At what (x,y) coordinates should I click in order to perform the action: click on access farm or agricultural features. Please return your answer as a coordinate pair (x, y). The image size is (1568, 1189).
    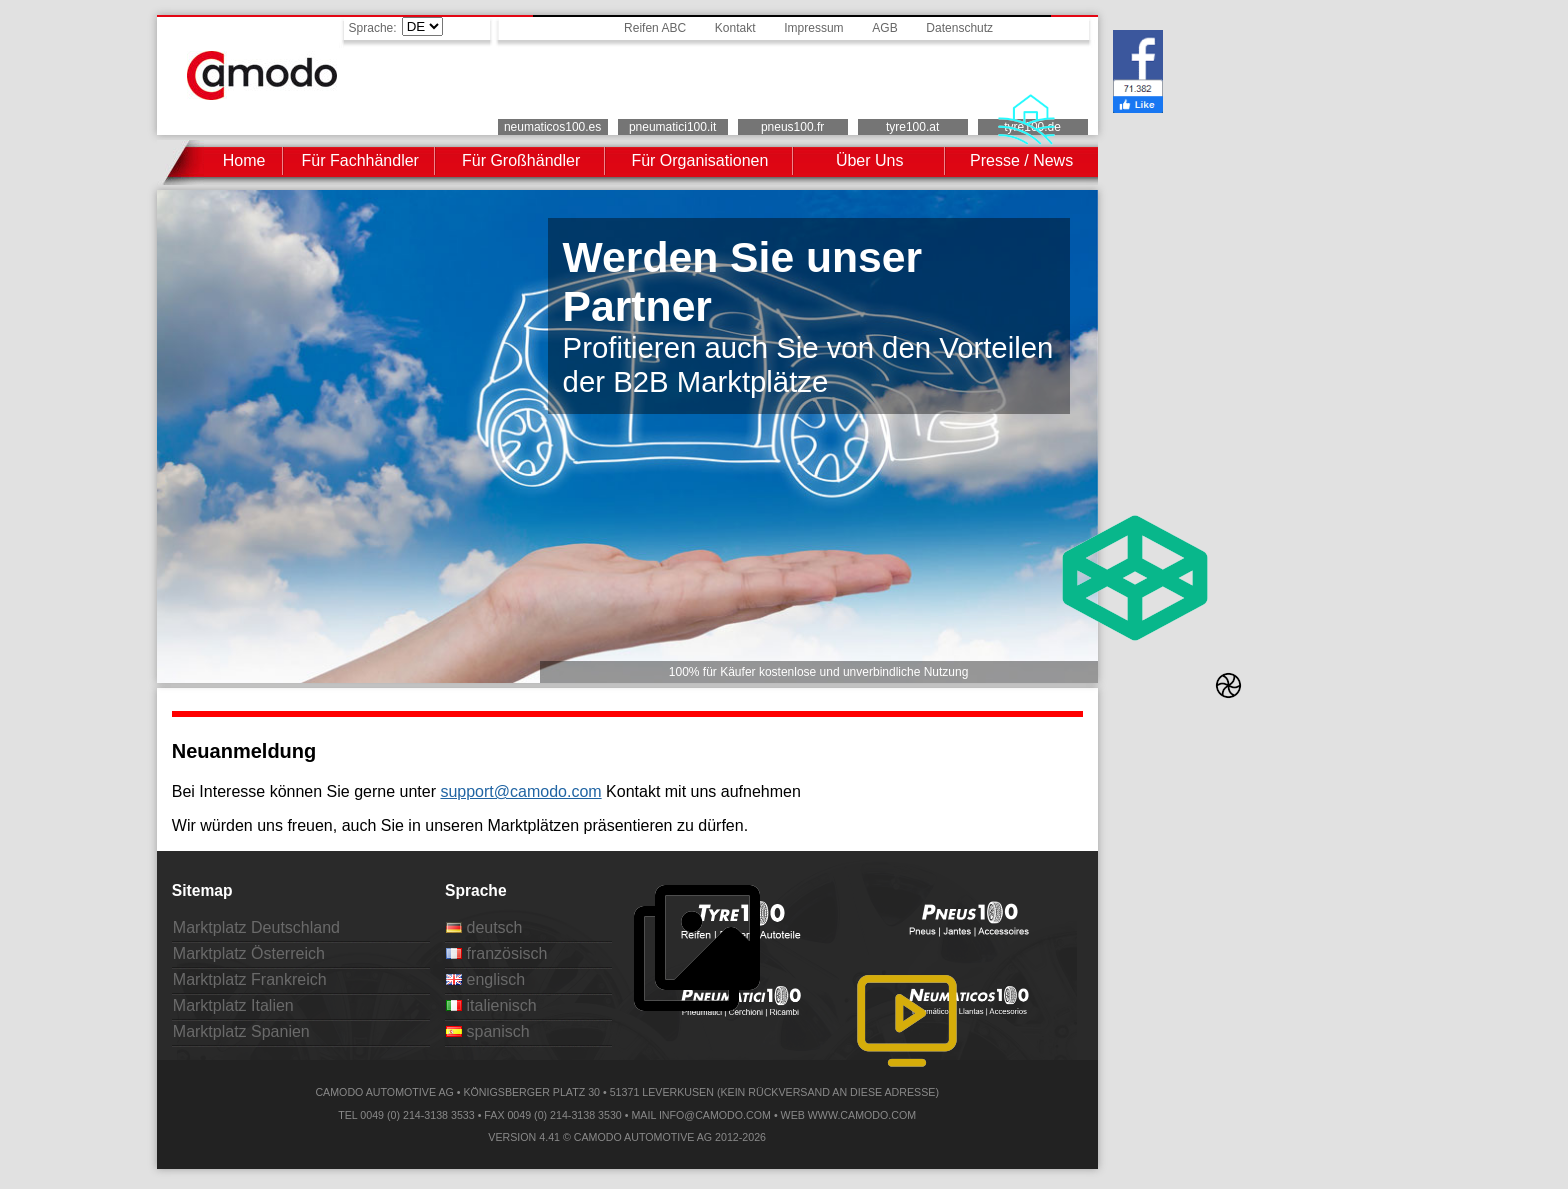
    Looking at the image, I should click on (1026, 120).